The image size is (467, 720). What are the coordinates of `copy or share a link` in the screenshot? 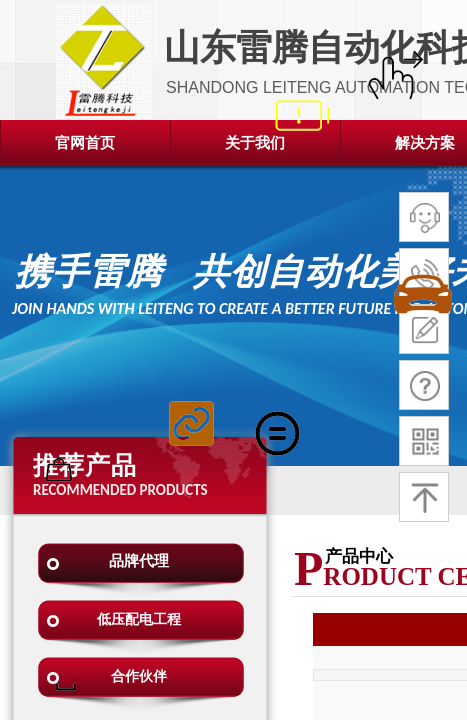 It's located at (191, 423).